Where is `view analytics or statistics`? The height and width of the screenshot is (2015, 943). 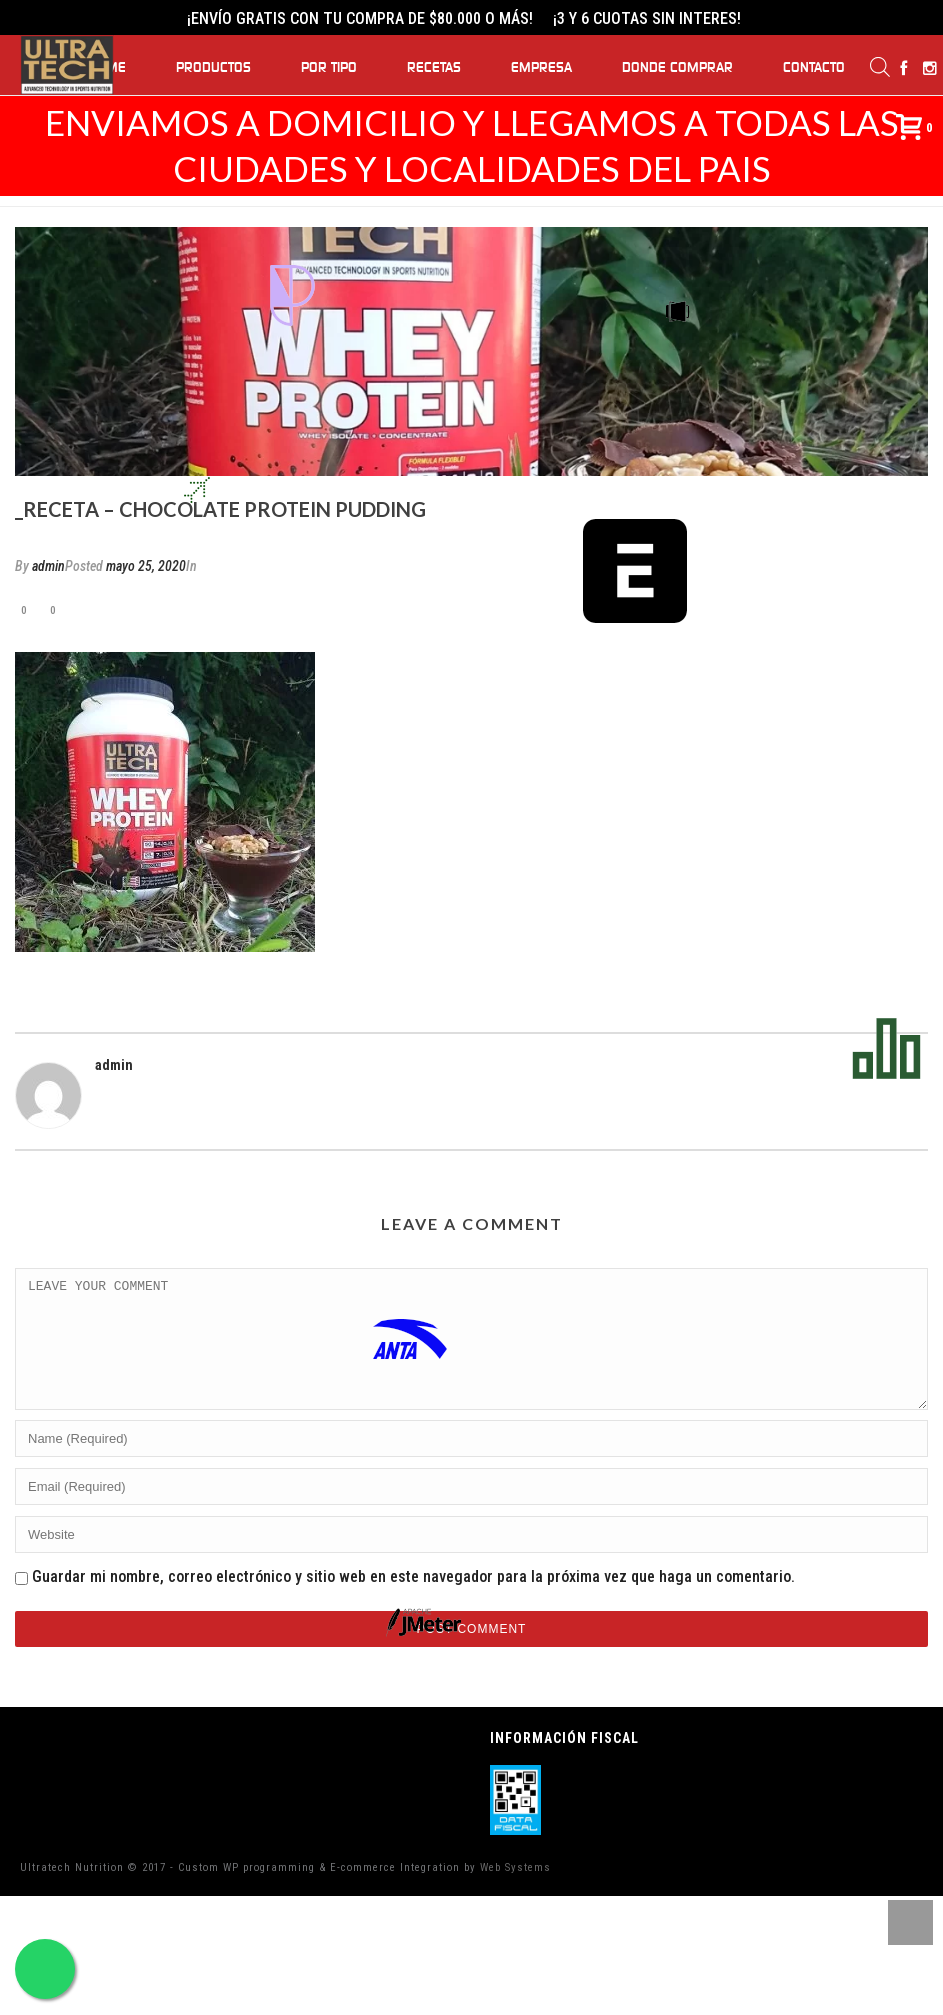 view analytics or statistics is located at coordinates (886, 1048).